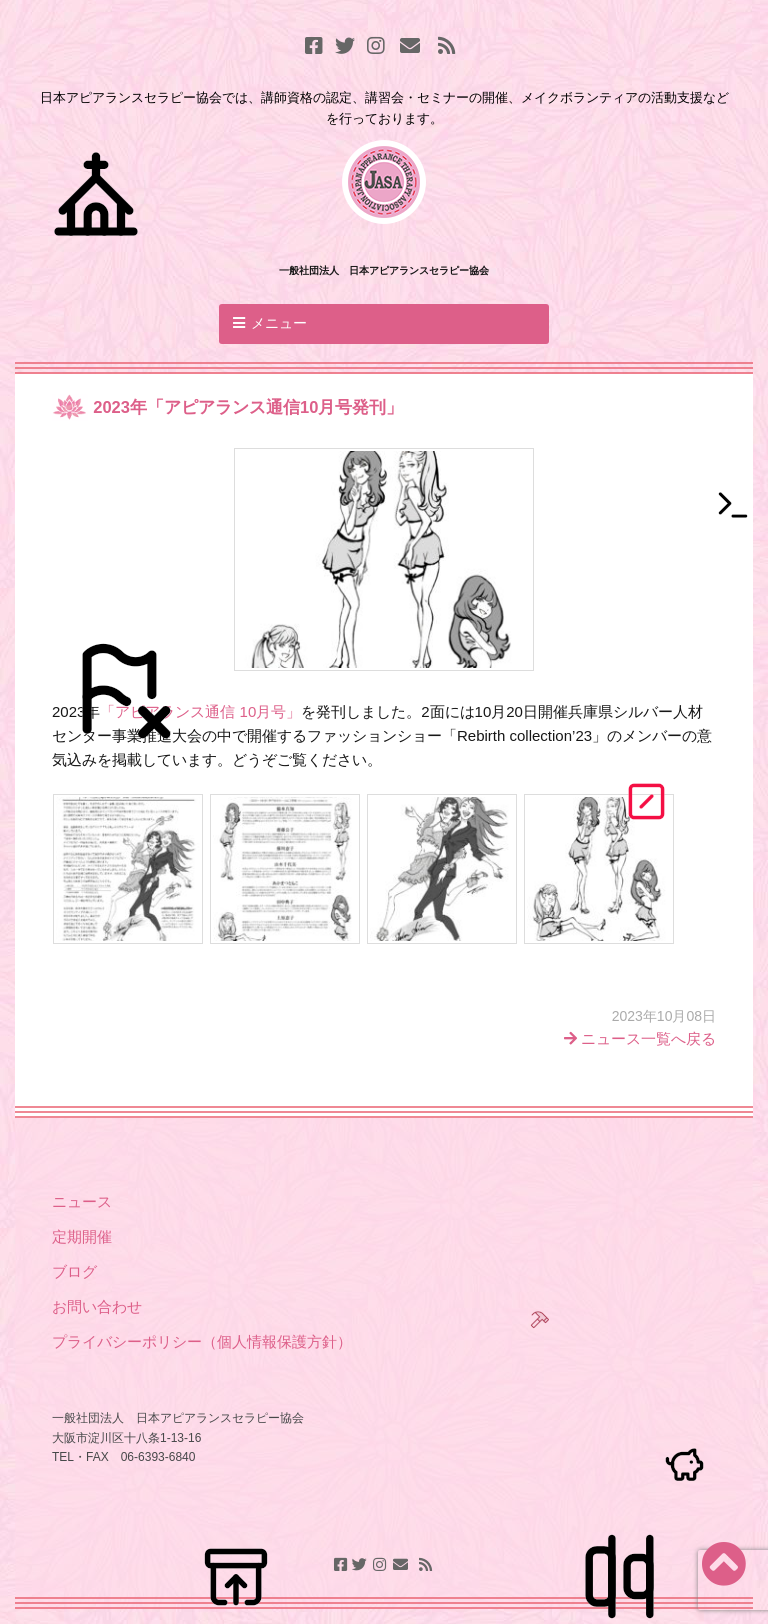  What do you see at coordinates (619, 1576) in the screenshot?
I see `distribute objects horizontally from the end` at bounding box center [619, 1576].